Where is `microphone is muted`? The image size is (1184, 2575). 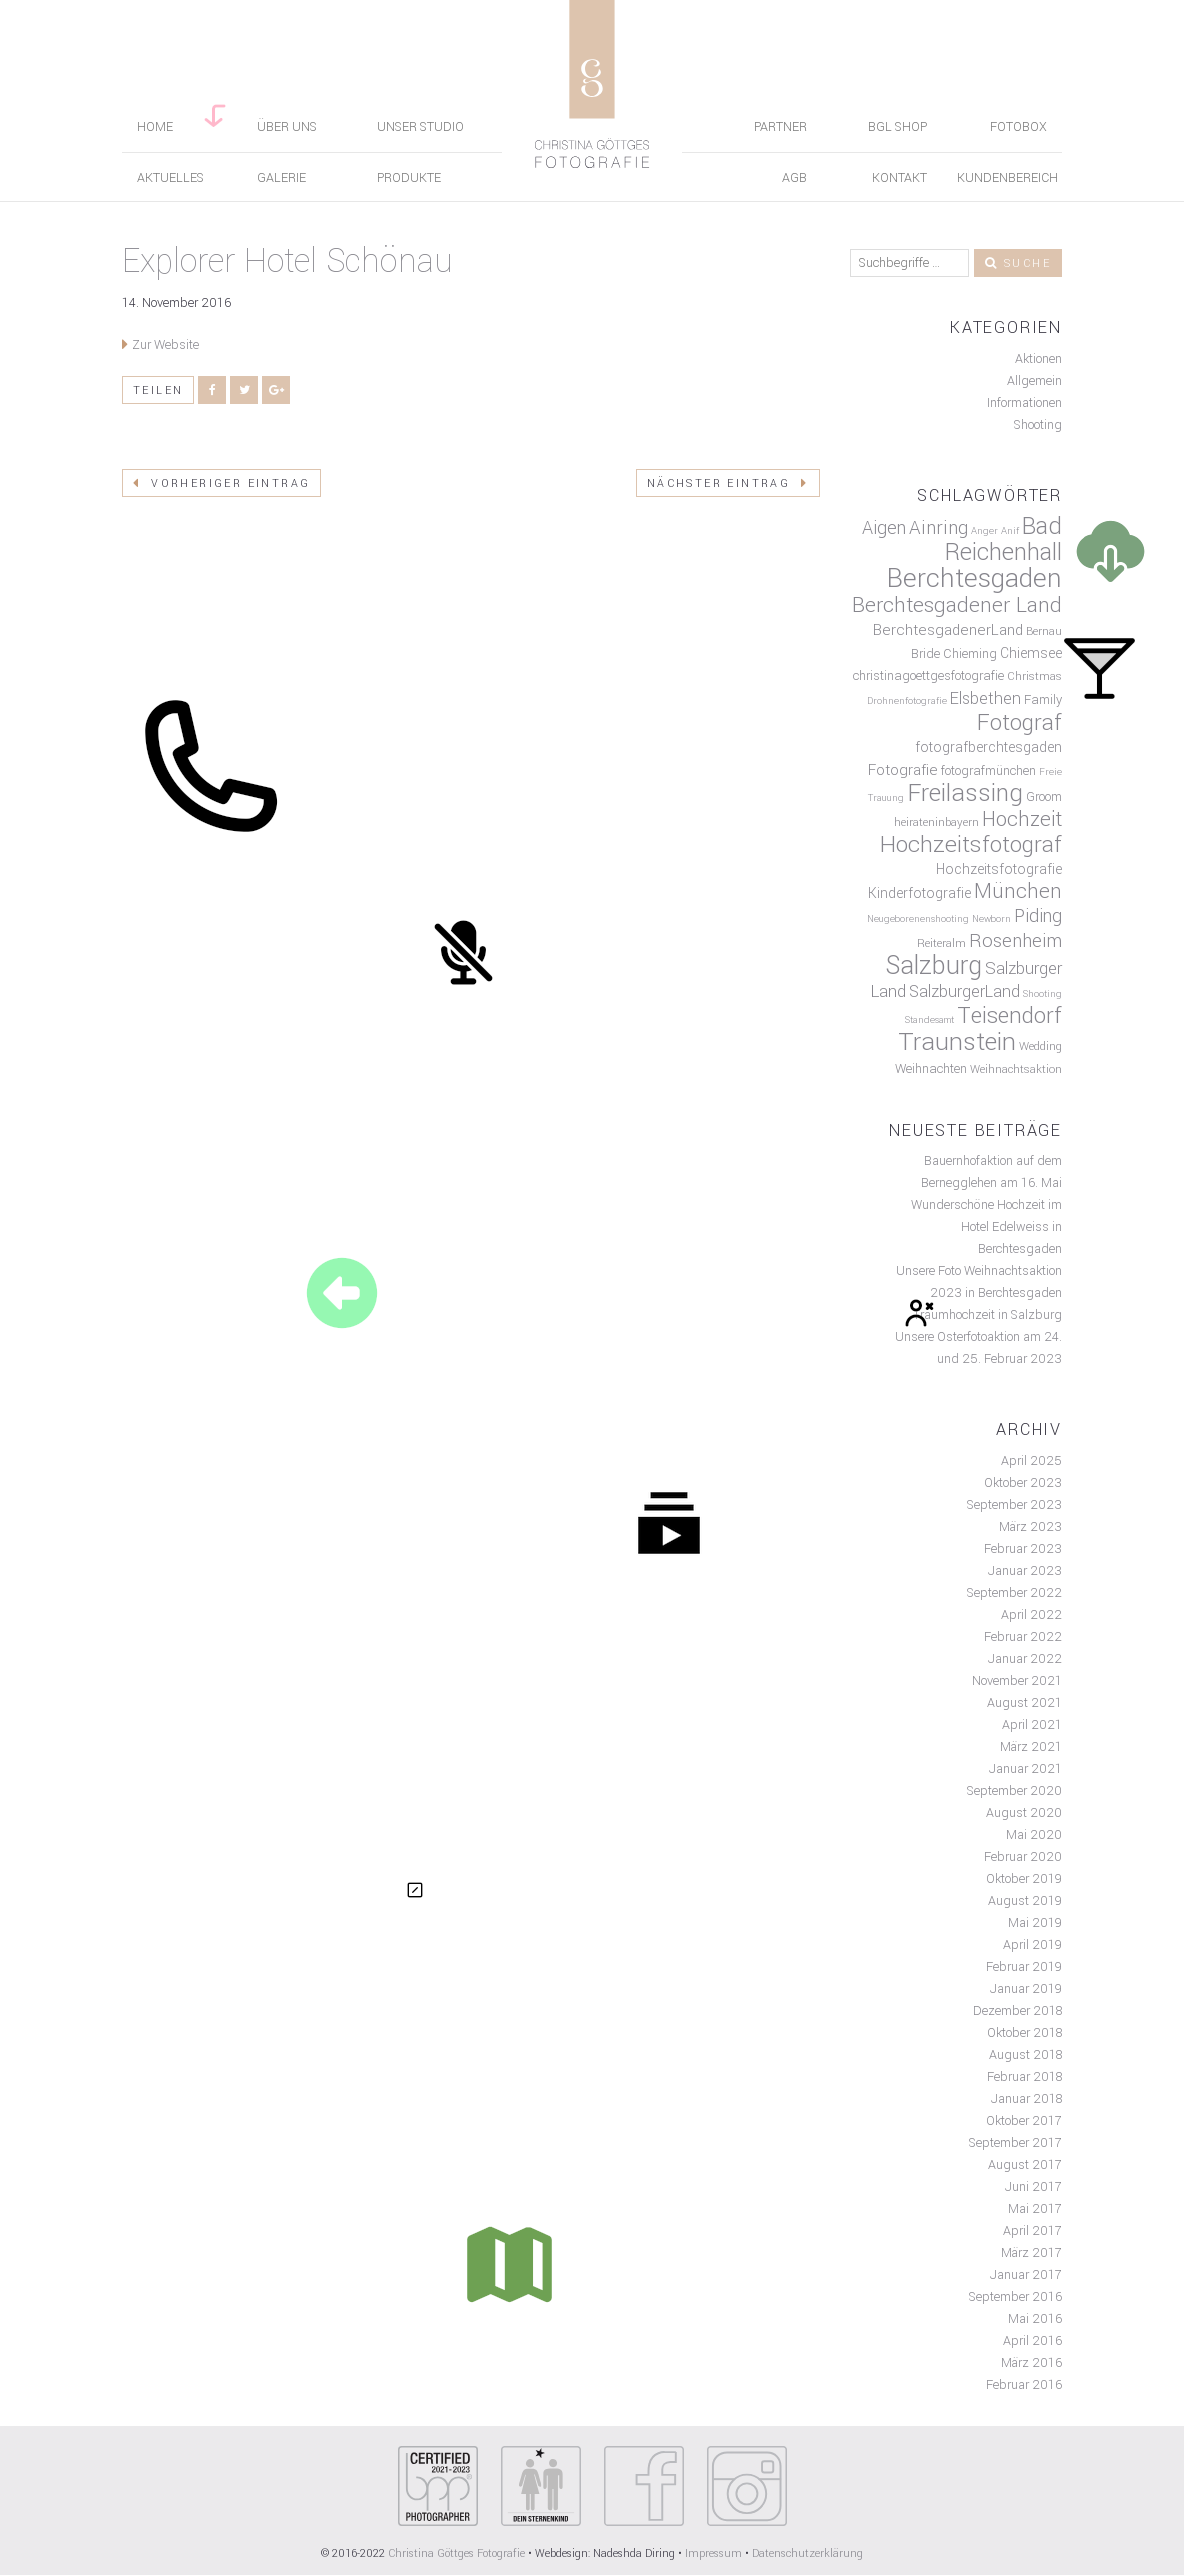
microphone is muted is located at coordinates (463, 952).